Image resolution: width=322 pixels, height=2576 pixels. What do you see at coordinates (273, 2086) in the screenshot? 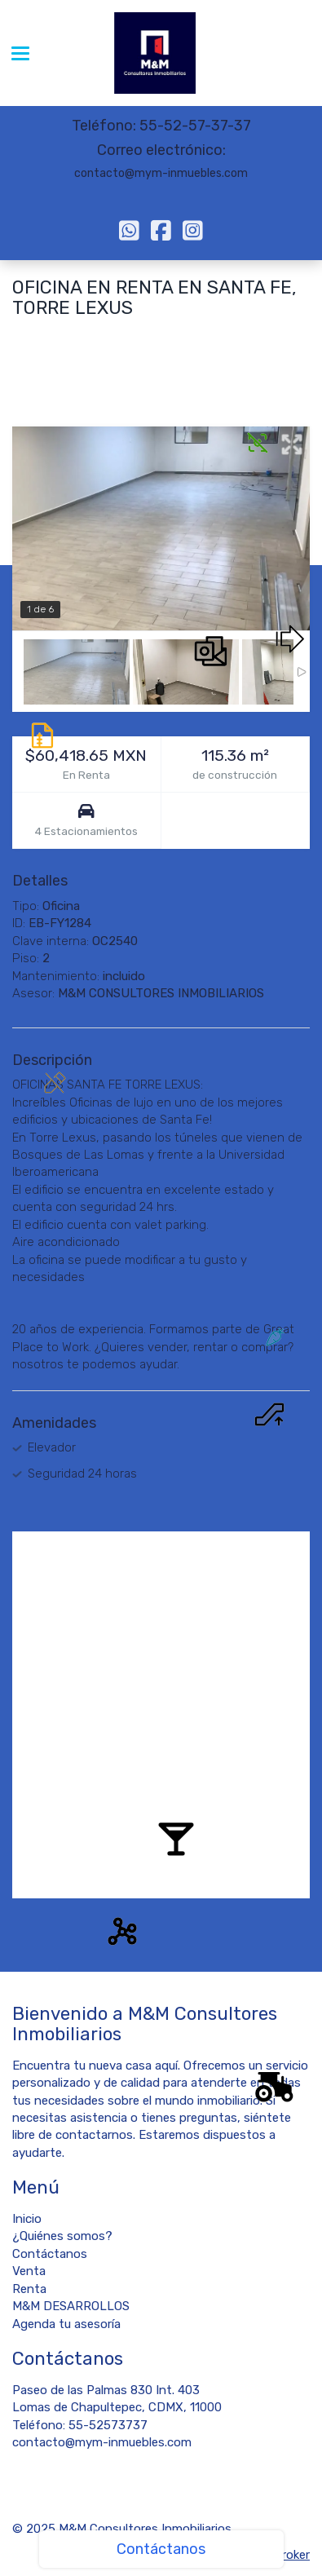
I see `access farming or agriculture features` at bounding box center [273, 2086].